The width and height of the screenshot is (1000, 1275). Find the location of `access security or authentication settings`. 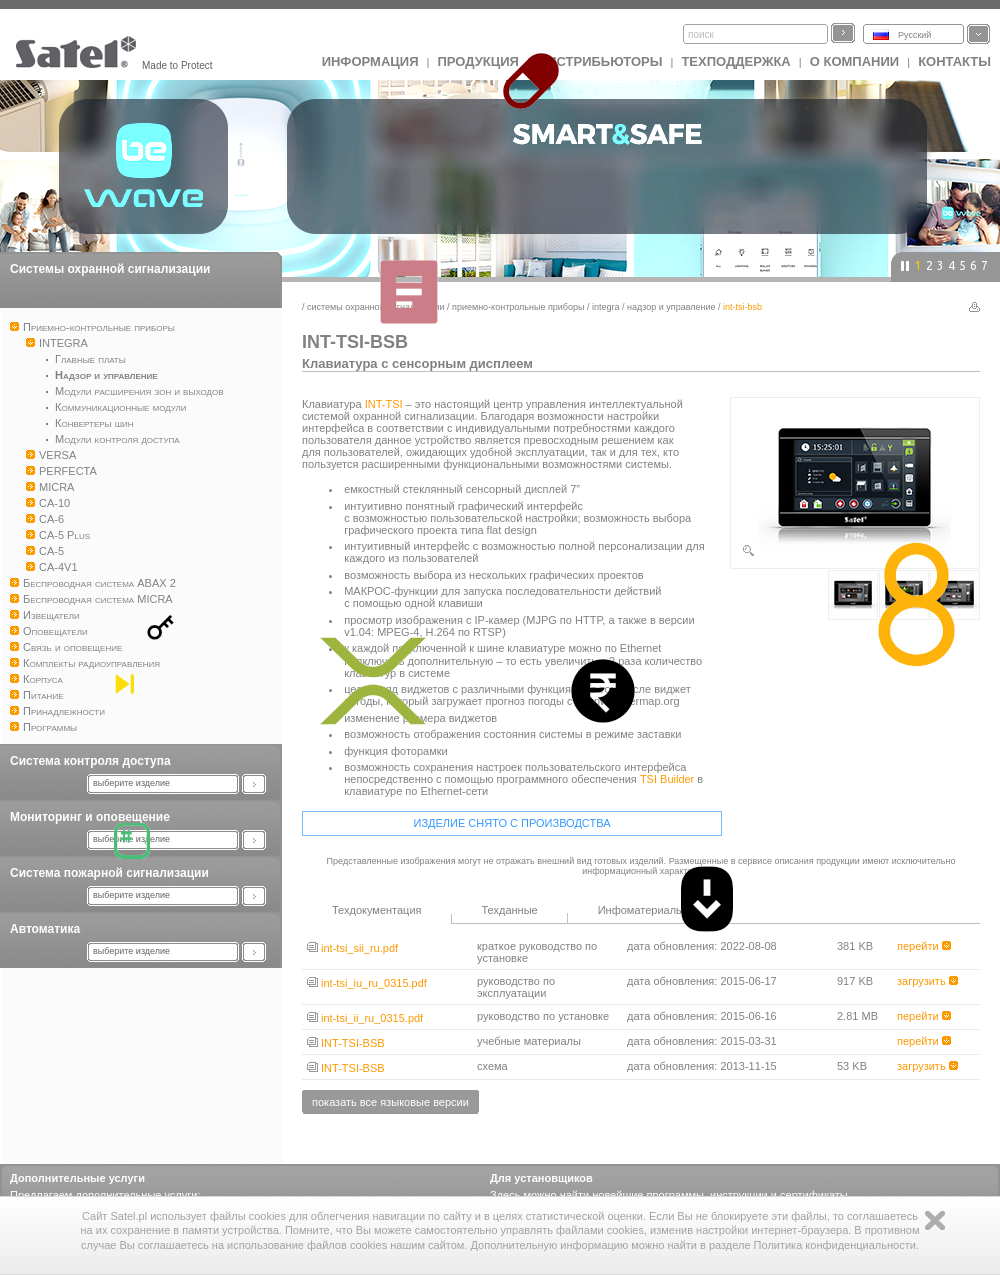

access security or authentication settings is located at coordinates (160, 626).